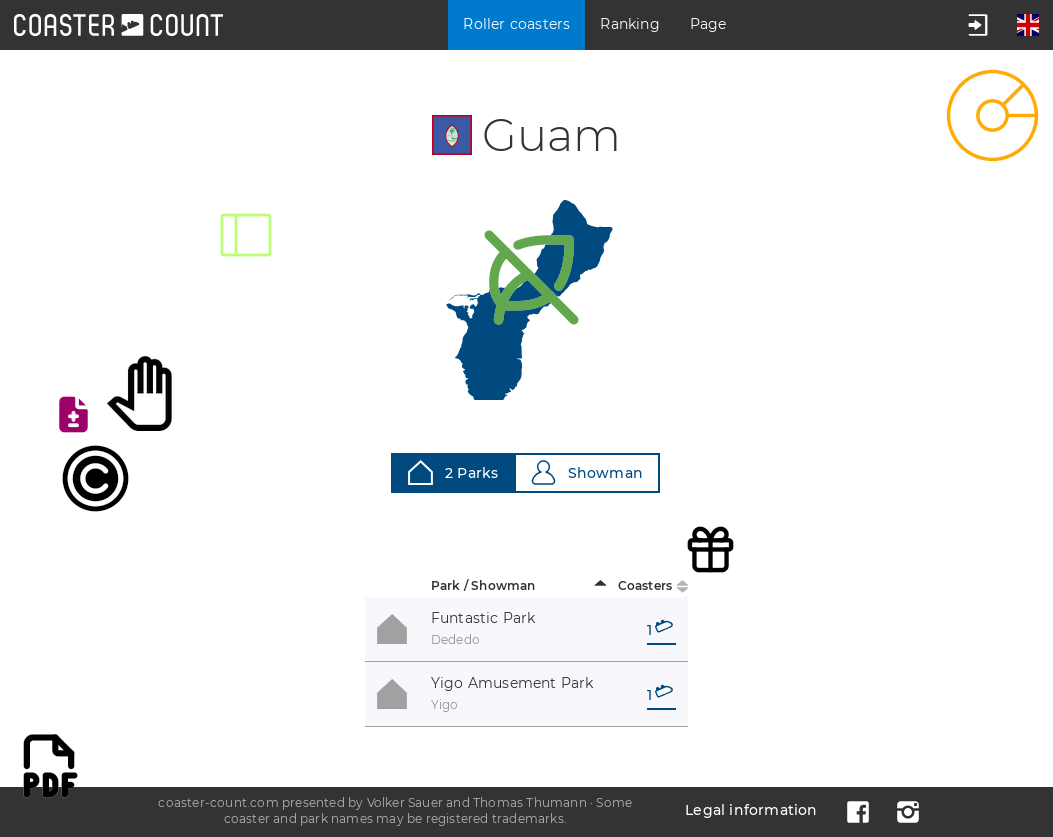 The height and width of the screenshot is (837, 1053). What do you see at coordinates (710, 549) in the screenshot?
I see `view or redeem a gift` at bounding box center [710, 549].